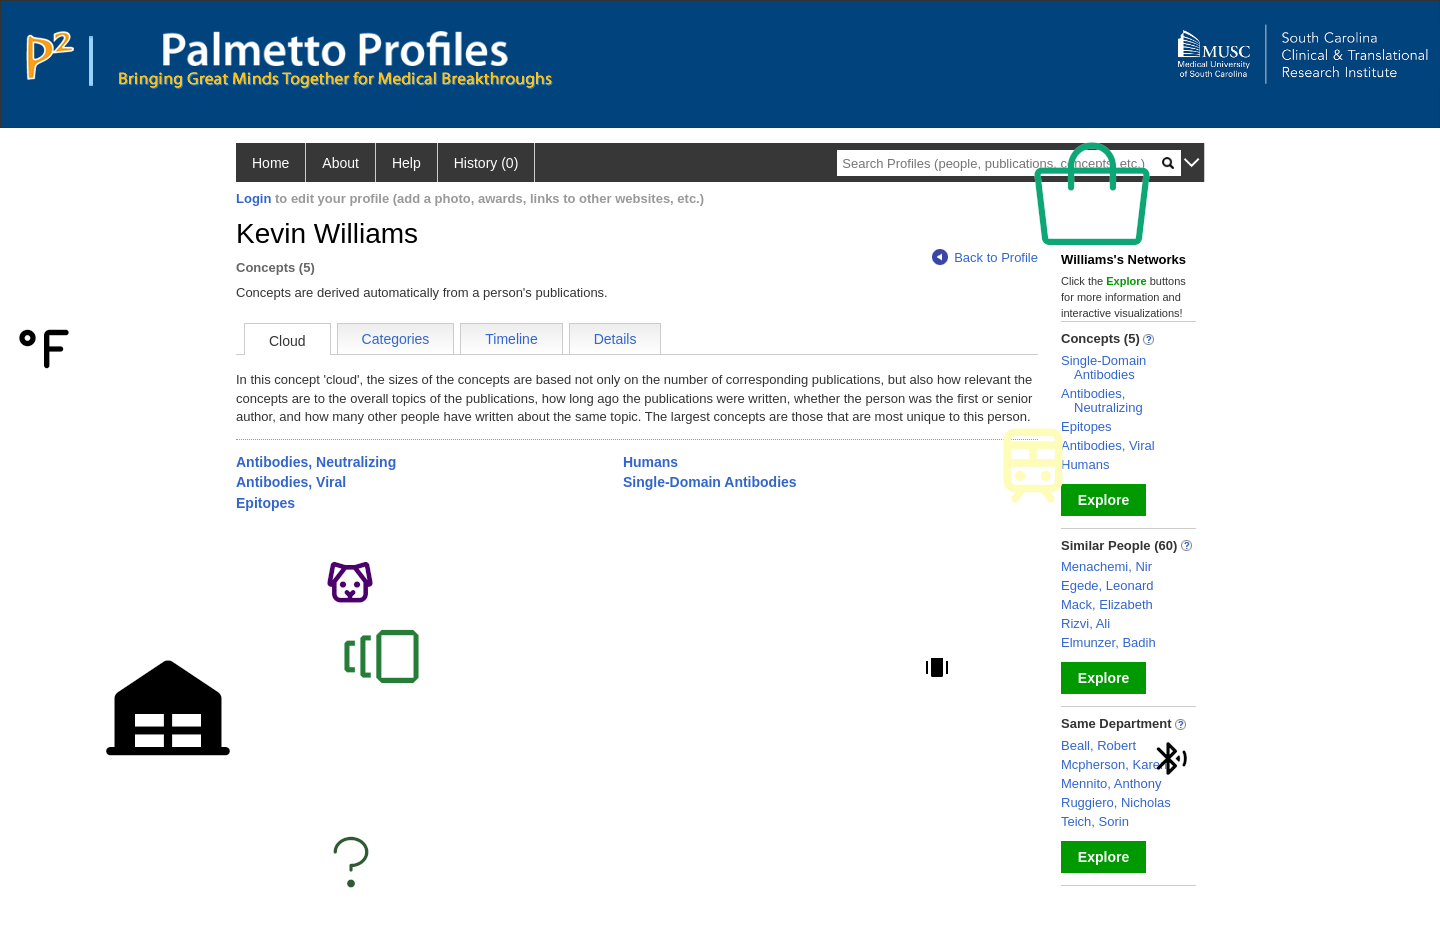 The width and height of the screenshot is (1440, 950). Describe the element at coordinates (44, 349) in the screenshot. I see `display temperature in fahrenheit` at that location.